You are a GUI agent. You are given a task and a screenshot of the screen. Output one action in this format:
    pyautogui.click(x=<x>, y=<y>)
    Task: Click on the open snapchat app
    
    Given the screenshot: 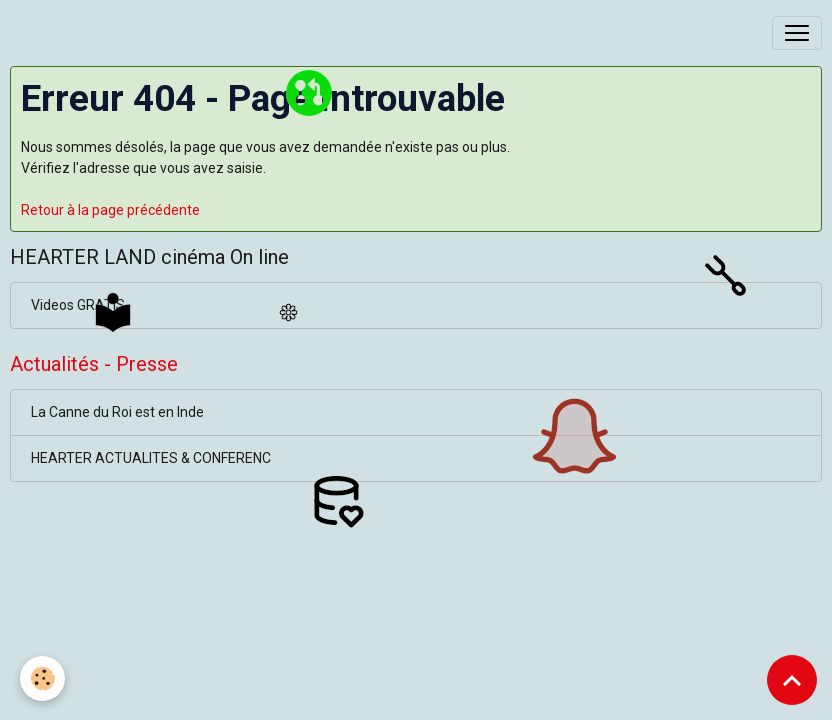 What is the action you would take?
    pyautogui.click(x=574, y=437)
    